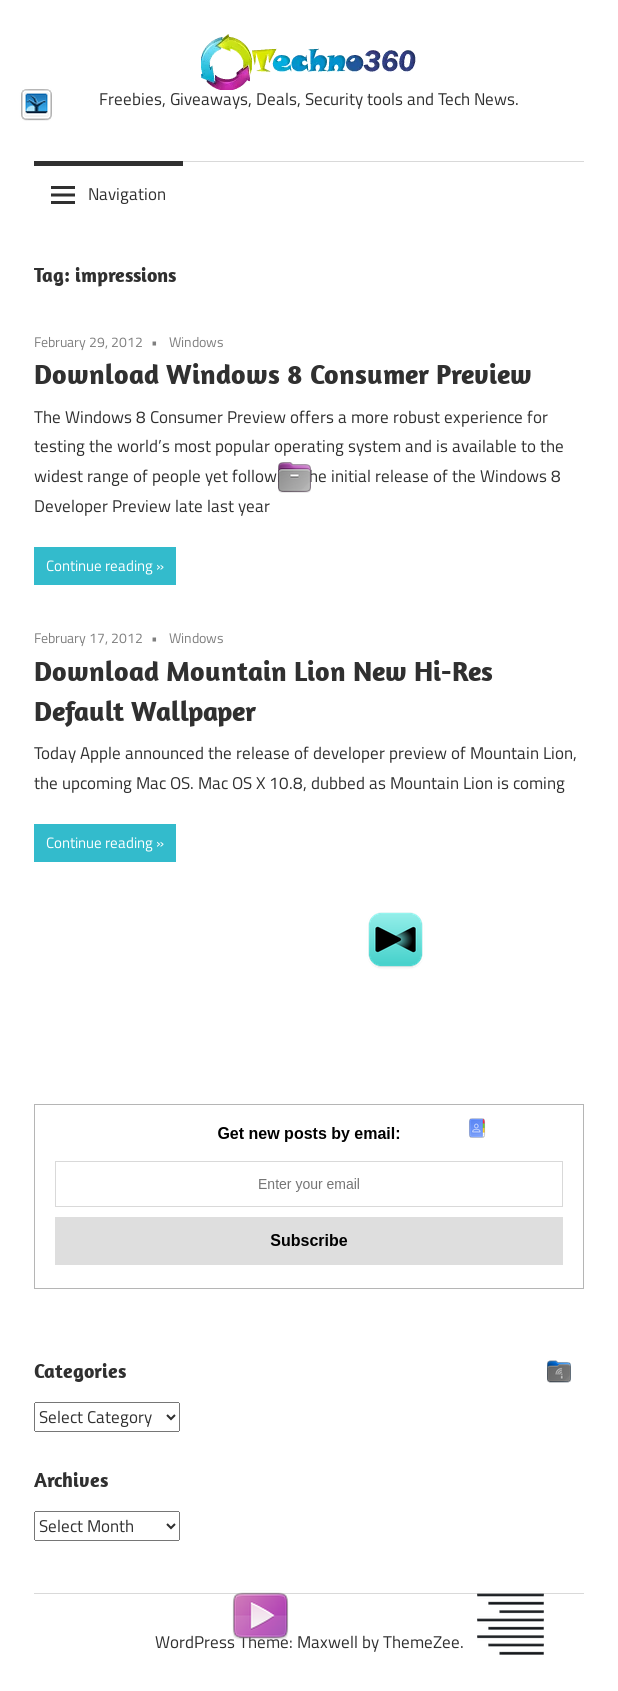 The image size is (618, 1691). Describe the element at coordinates (510, 1625) in the screenshot. I see `align text to the right margin` at that location.